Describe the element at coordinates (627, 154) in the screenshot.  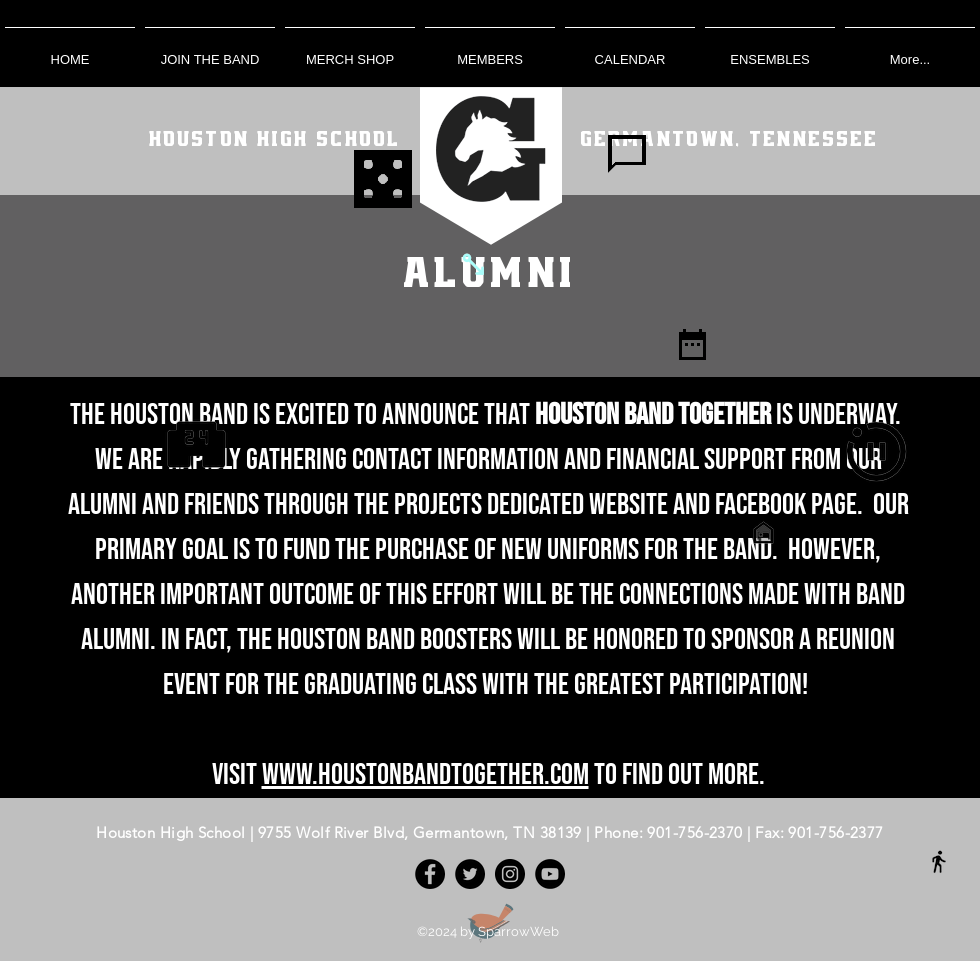
I see `open chat or messaging` at that location.